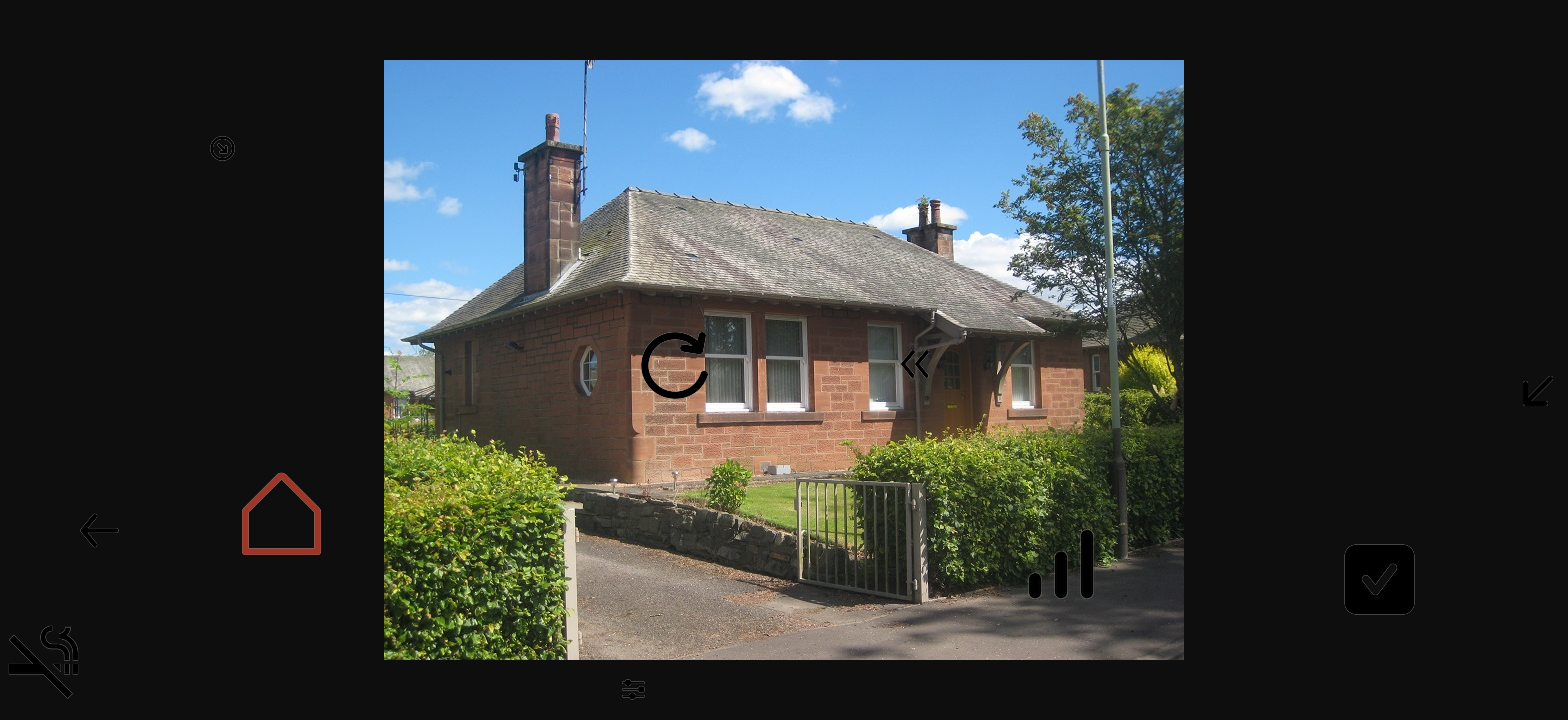  What do you see at coordinates (1059, 564) in the screenshot?
I see `indicates cellular network signal strength` at bounding box center [1059, 564].